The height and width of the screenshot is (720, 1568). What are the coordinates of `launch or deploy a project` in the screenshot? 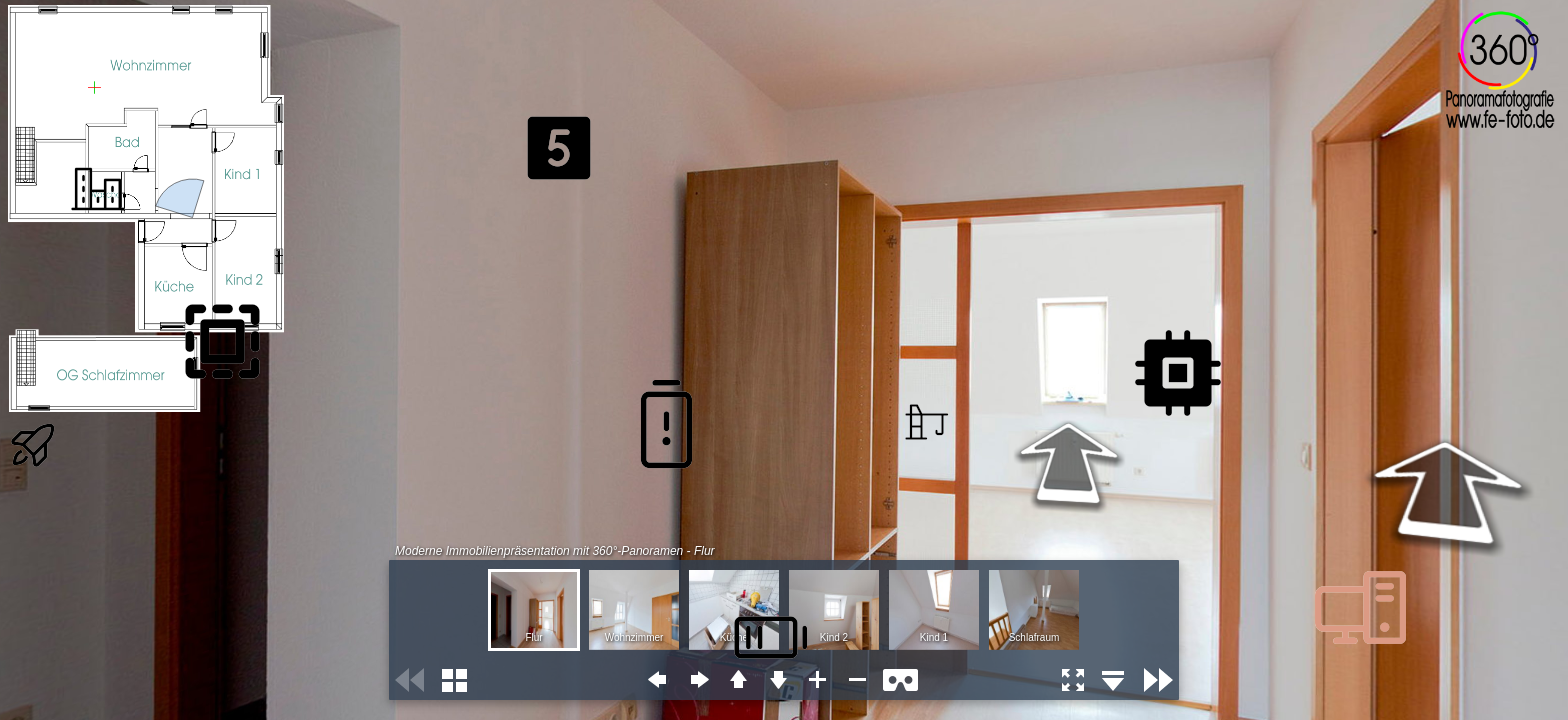 It's located at (33, 444).